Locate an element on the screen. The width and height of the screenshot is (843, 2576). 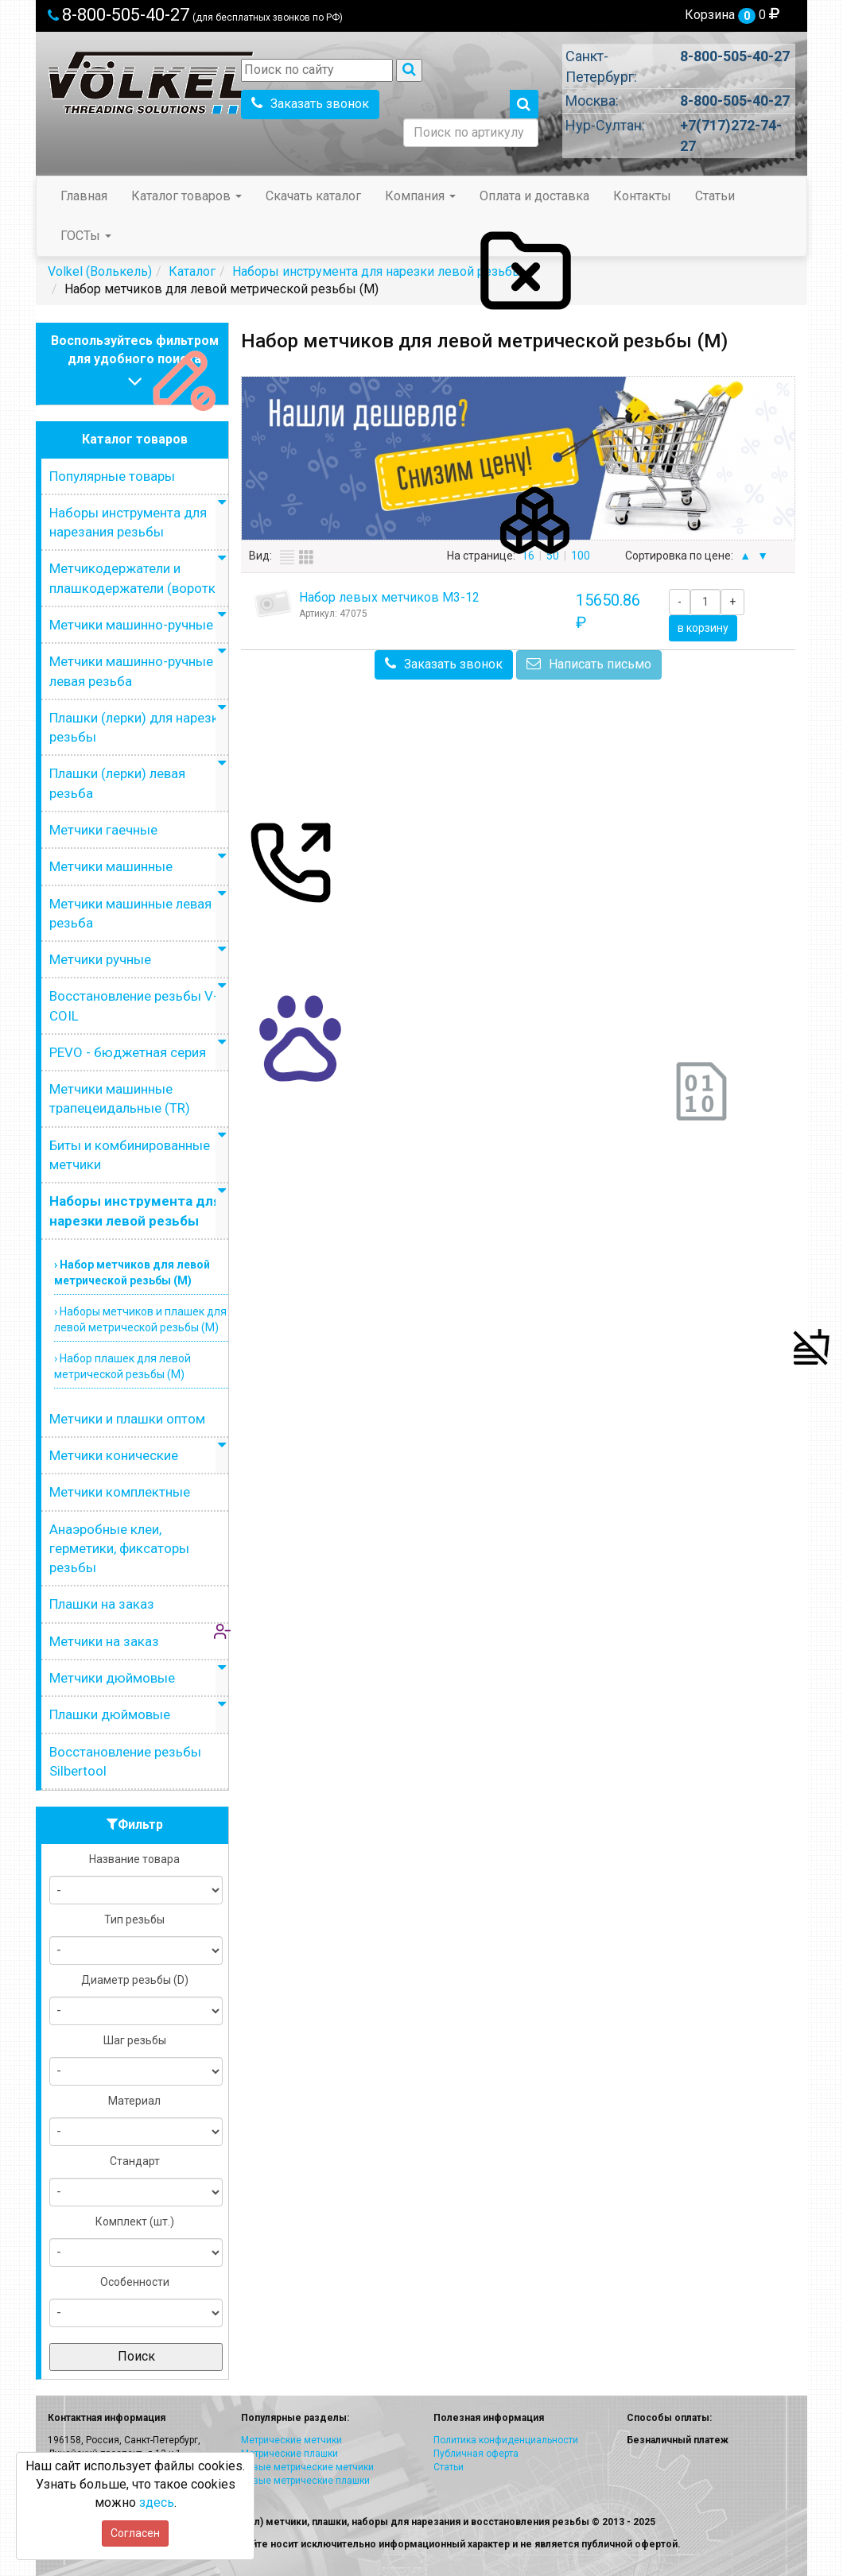
delete a folder is located at coordinates (526, 273).